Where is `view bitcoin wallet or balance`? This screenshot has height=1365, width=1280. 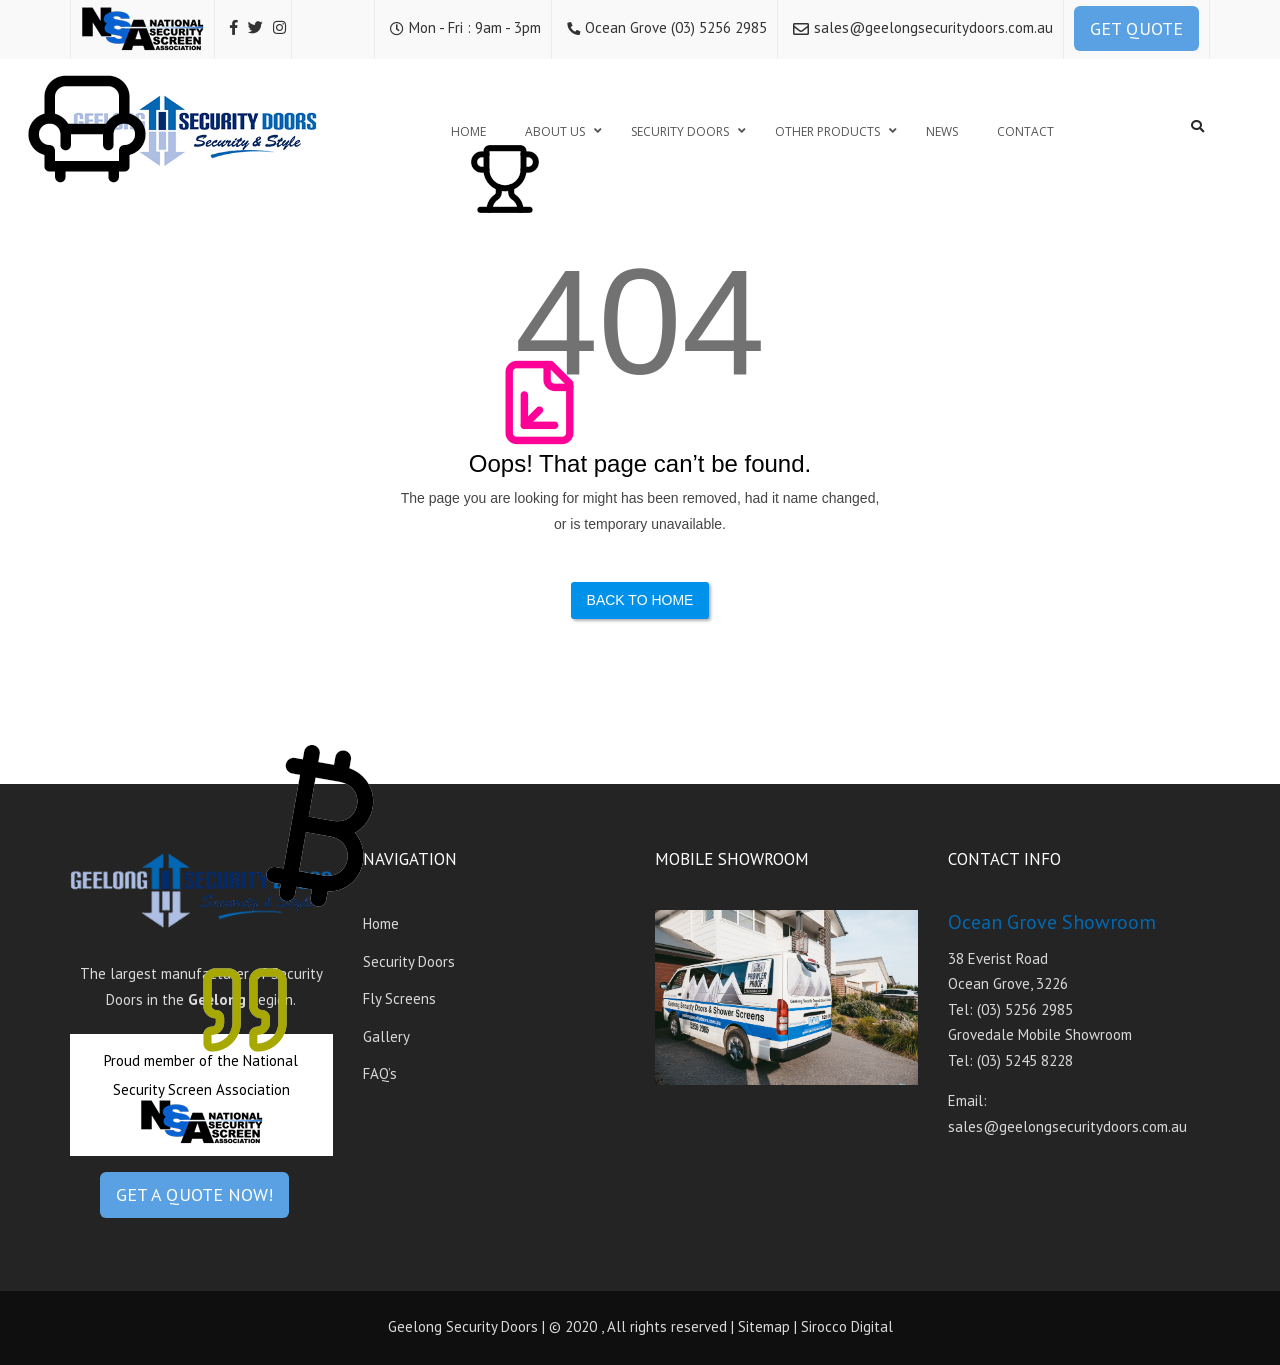 view bitcoin wallet or balance is located at coordinates (323, 827).